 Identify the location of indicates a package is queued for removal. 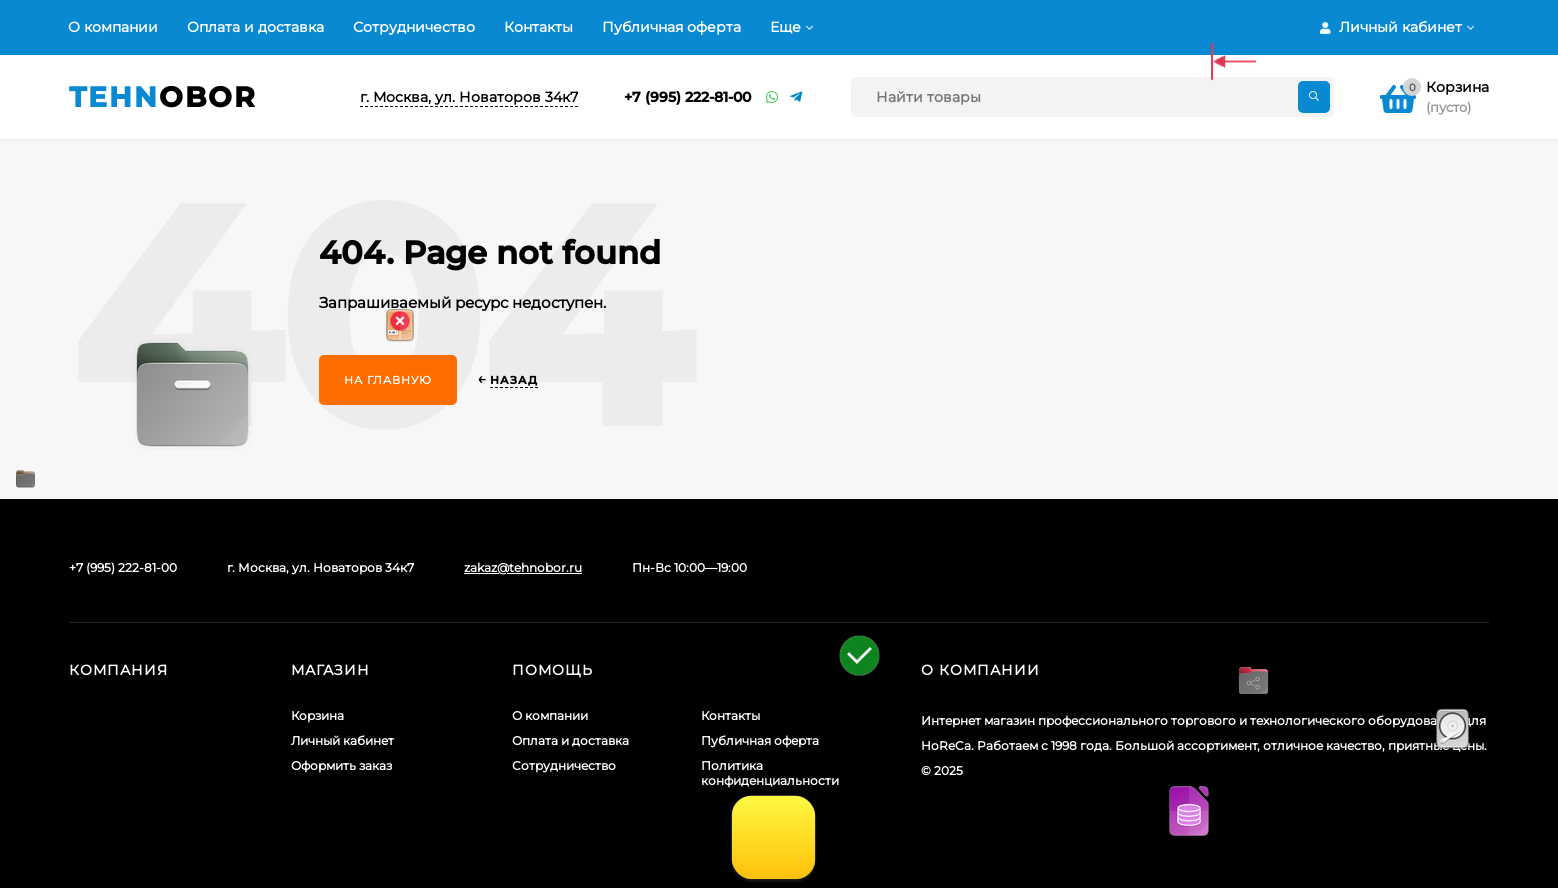
(400, 325).